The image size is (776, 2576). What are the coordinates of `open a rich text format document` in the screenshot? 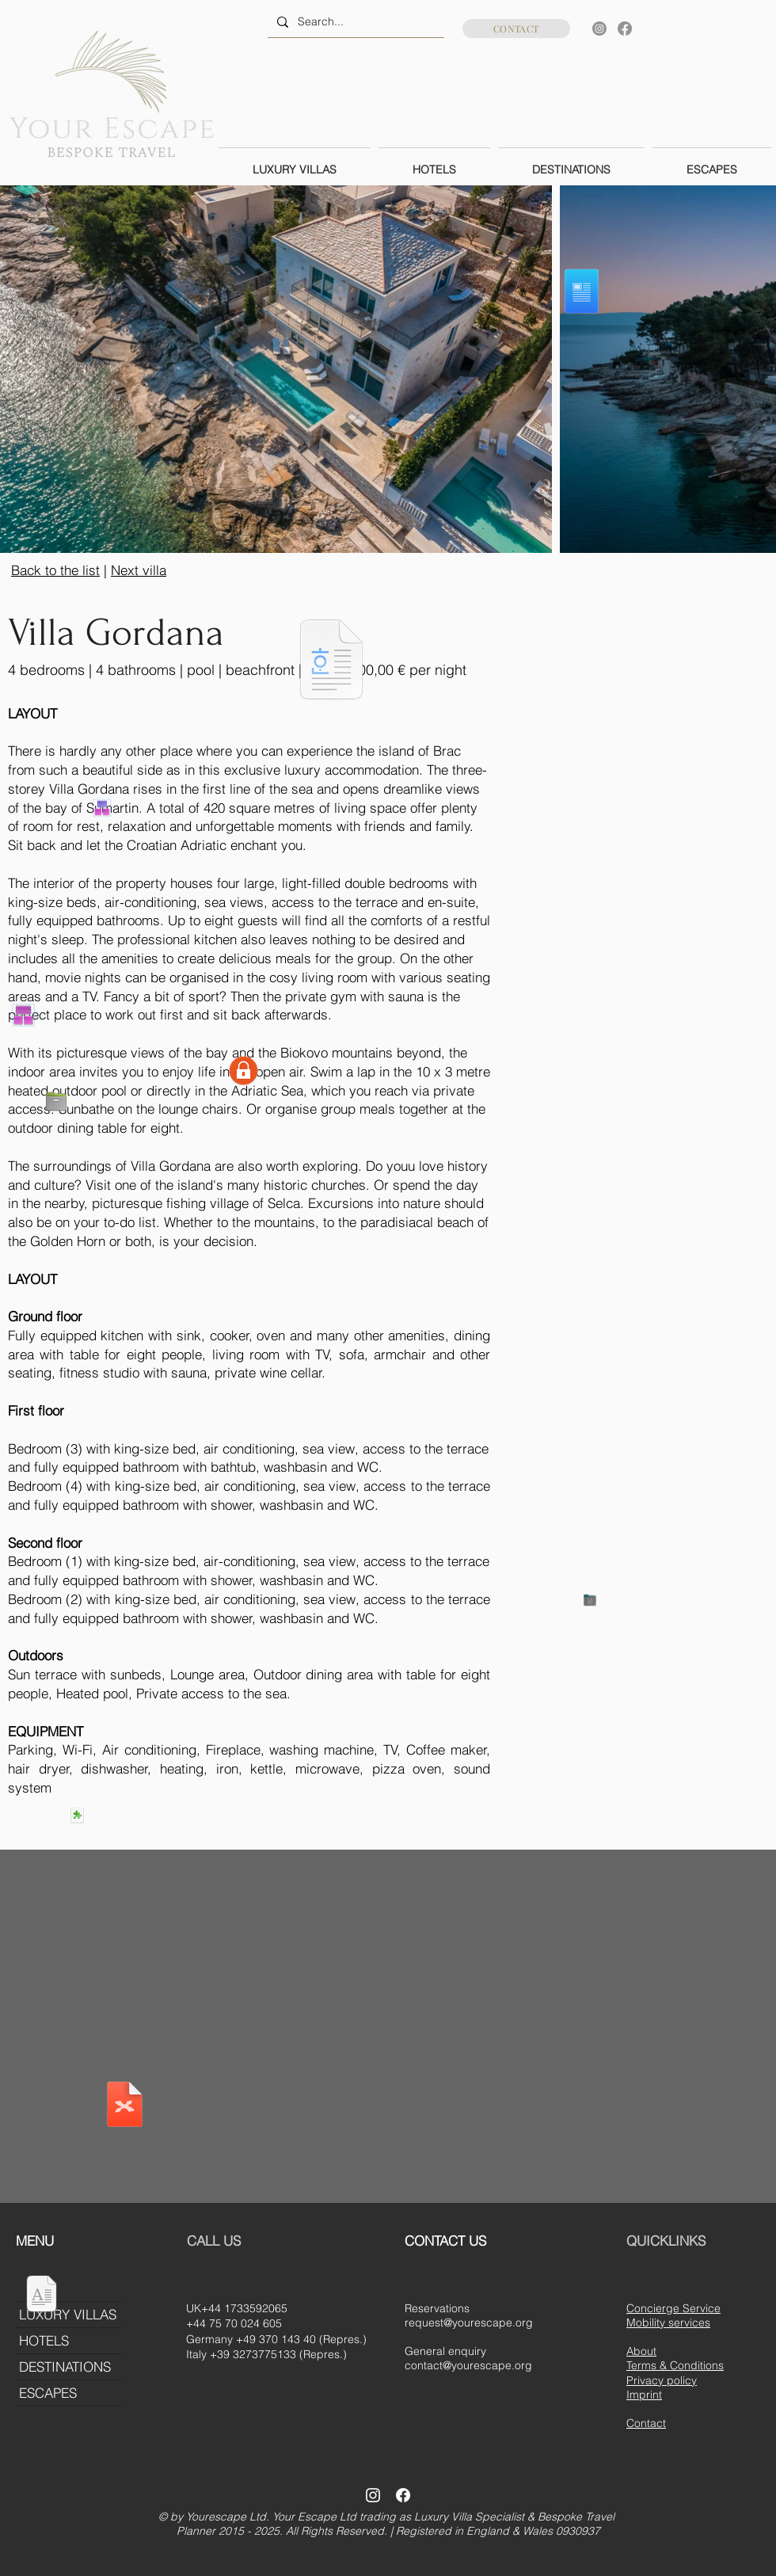 It's located at (41, 2293).